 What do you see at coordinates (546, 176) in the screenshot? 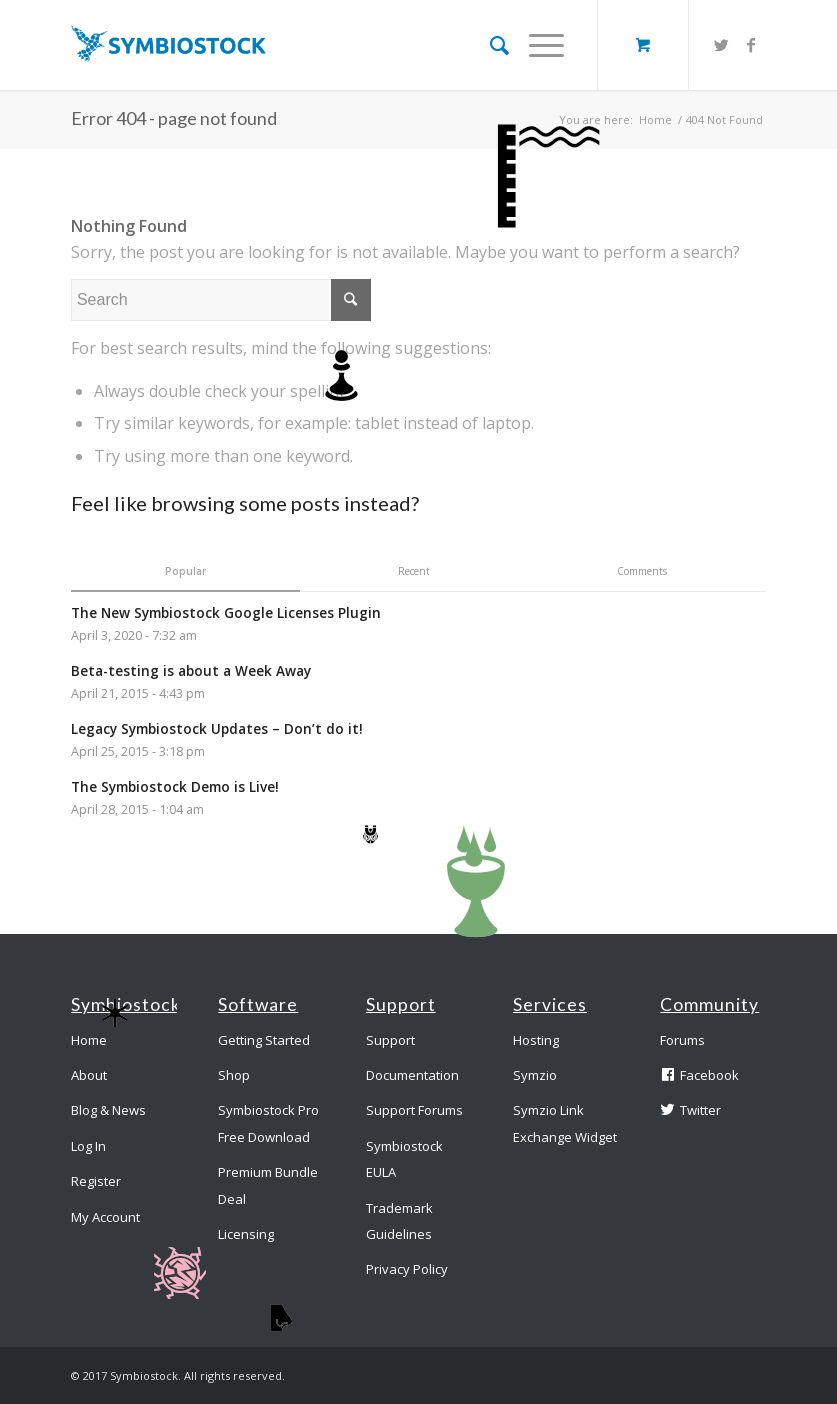
I see `indicates high tide water level` at bounding box center [546, 176].